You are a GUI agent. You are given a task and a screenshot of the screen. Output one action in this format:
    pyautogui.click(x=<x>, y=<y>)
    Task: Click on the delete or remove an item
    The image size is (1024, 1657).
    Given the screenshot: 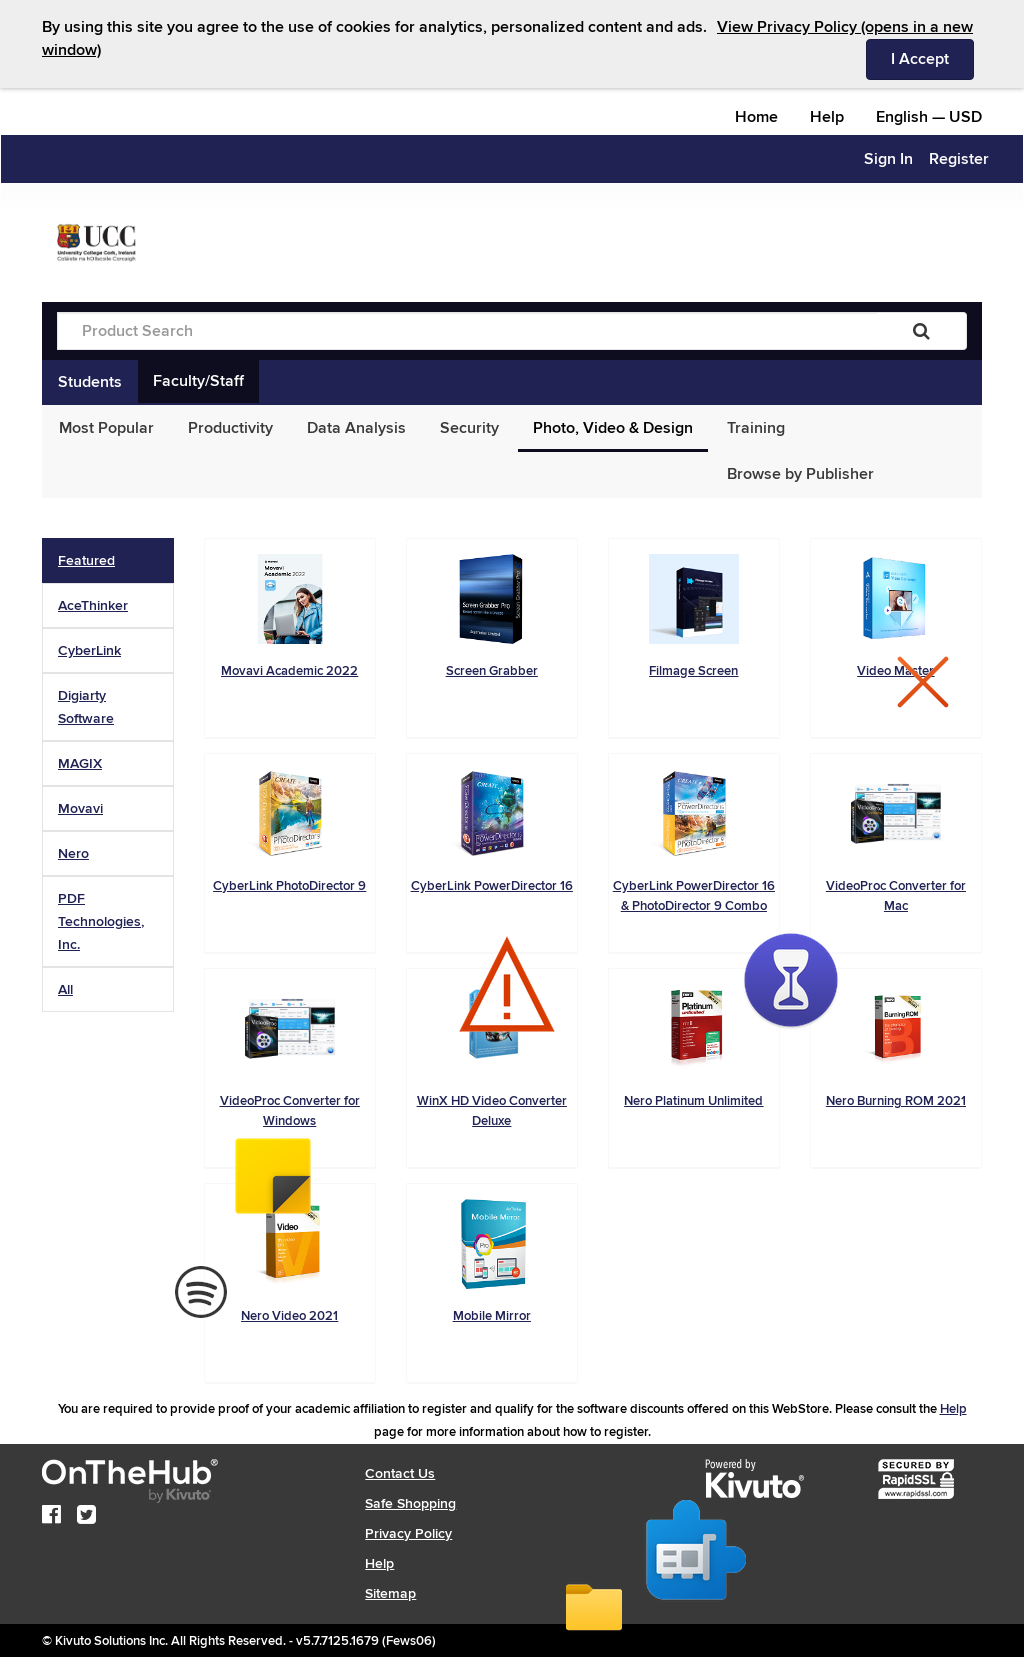 What is the action you would take?
    pyautogui.click(x=923, y=682)
    